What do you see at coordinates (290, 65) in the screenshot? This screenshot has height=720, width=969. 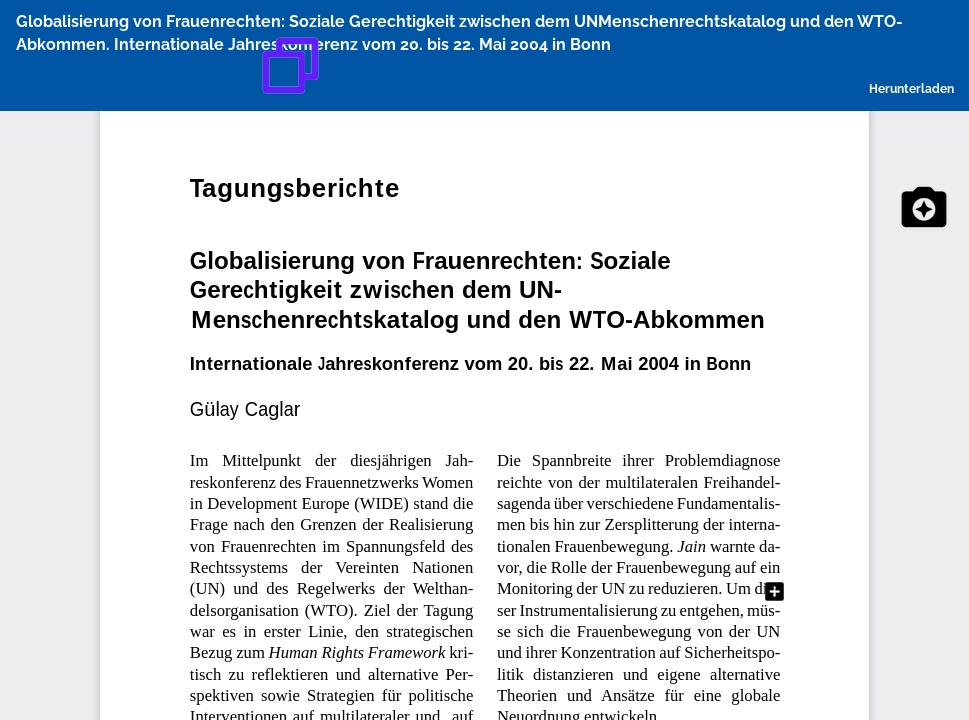 I see `copy to clipboard` at bounding box center [290, 65].